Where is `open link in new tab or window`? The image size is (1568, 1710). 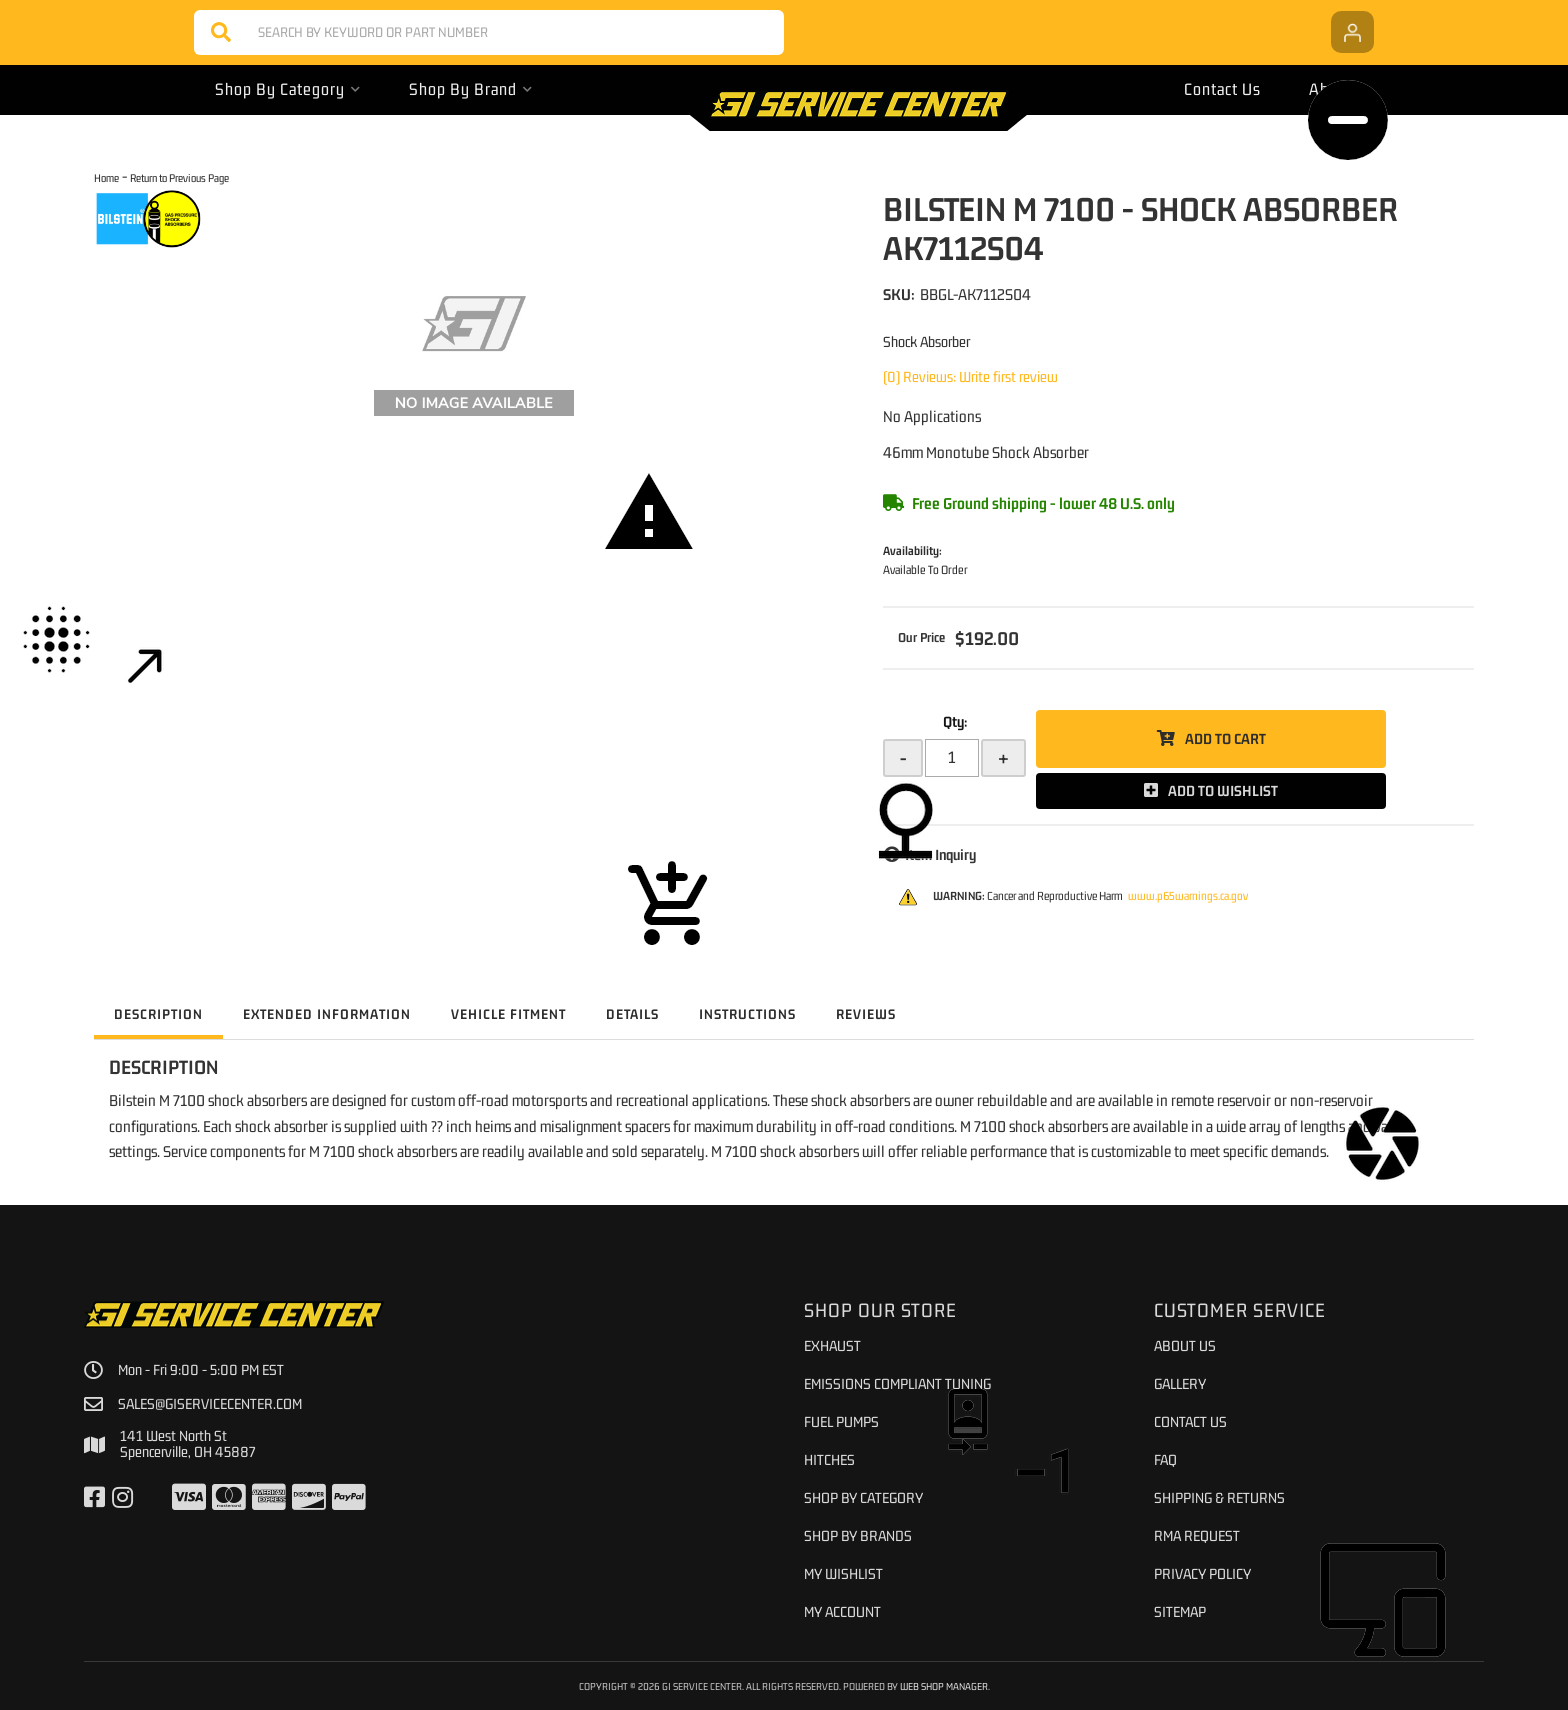
open link in new tab or window is located at coordinates (145, 665).